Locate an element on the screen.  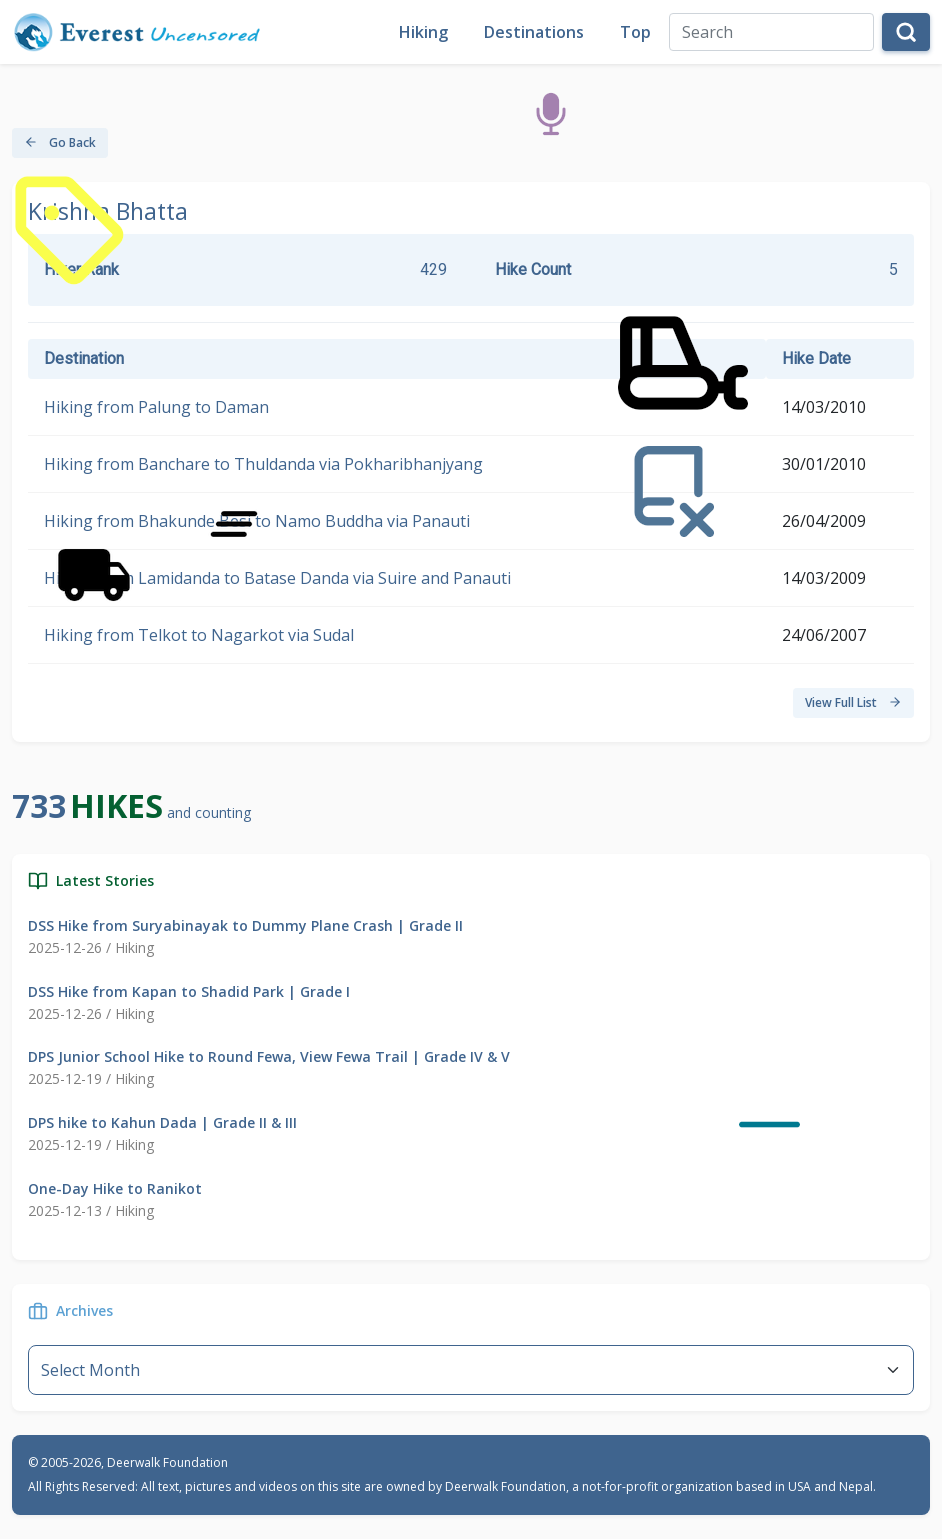
indicates a deleted repository is located at coordinates (668, 491).